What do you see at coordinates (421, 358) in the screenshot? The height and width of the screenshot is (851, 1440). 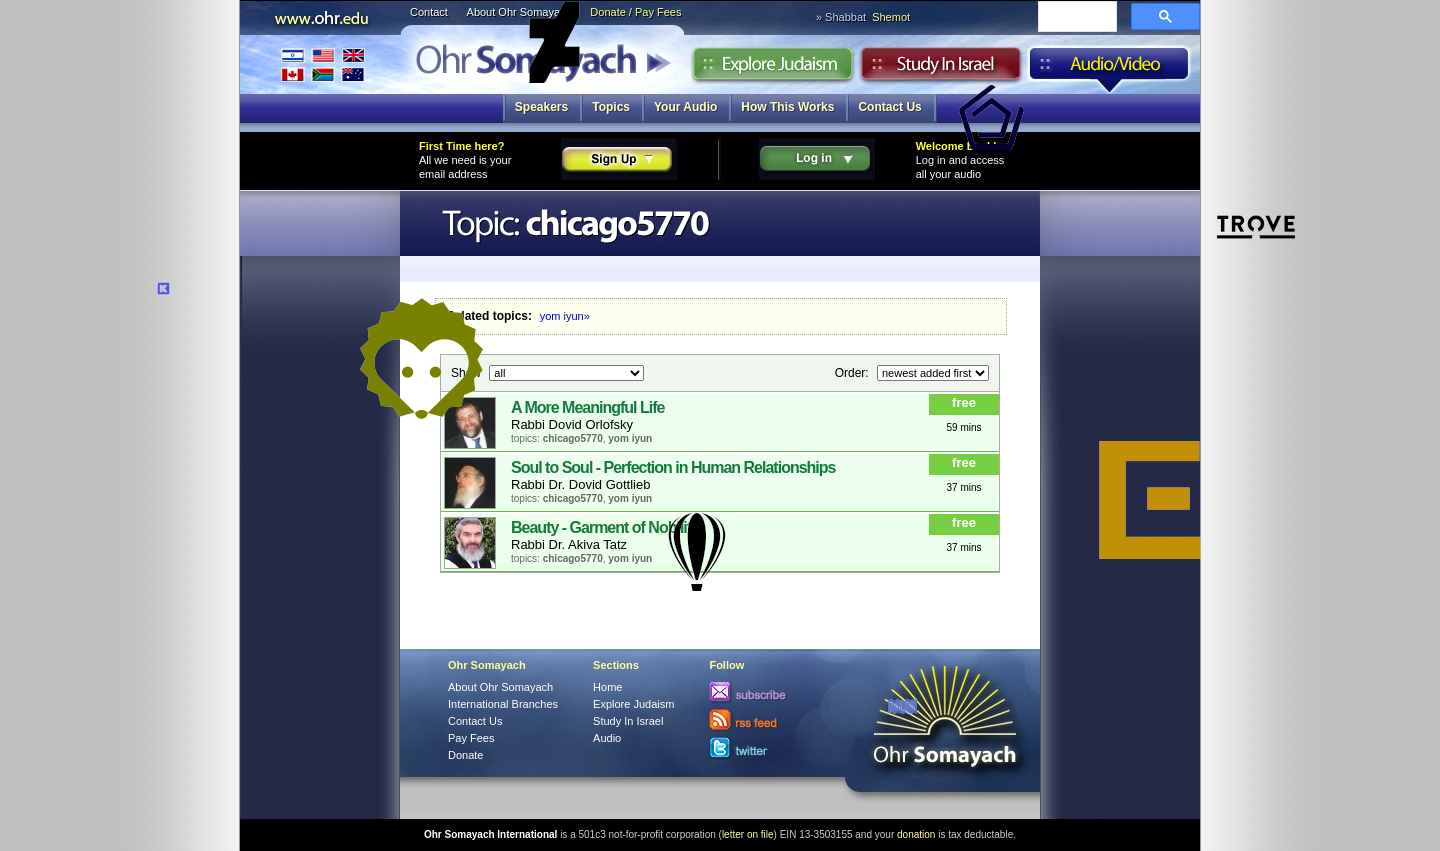 I see `open HedgeDoc collaborative markdown editor` at bounding box center [421, 358].